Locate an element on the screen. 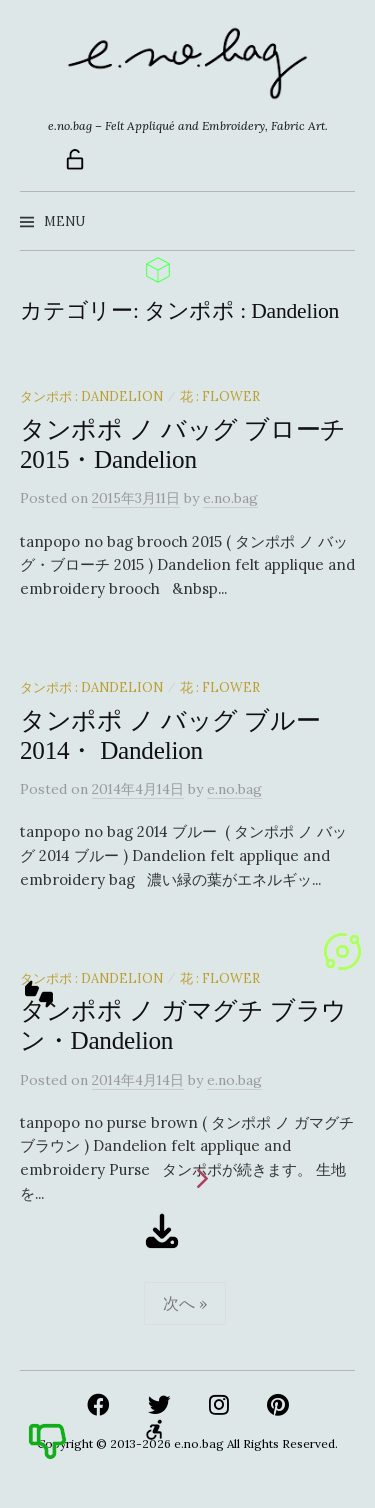 Image resolution: width=375 pixels, height=1508 pixels. indicates wheelchair accessibility available is located at coordinates (153, 1429).